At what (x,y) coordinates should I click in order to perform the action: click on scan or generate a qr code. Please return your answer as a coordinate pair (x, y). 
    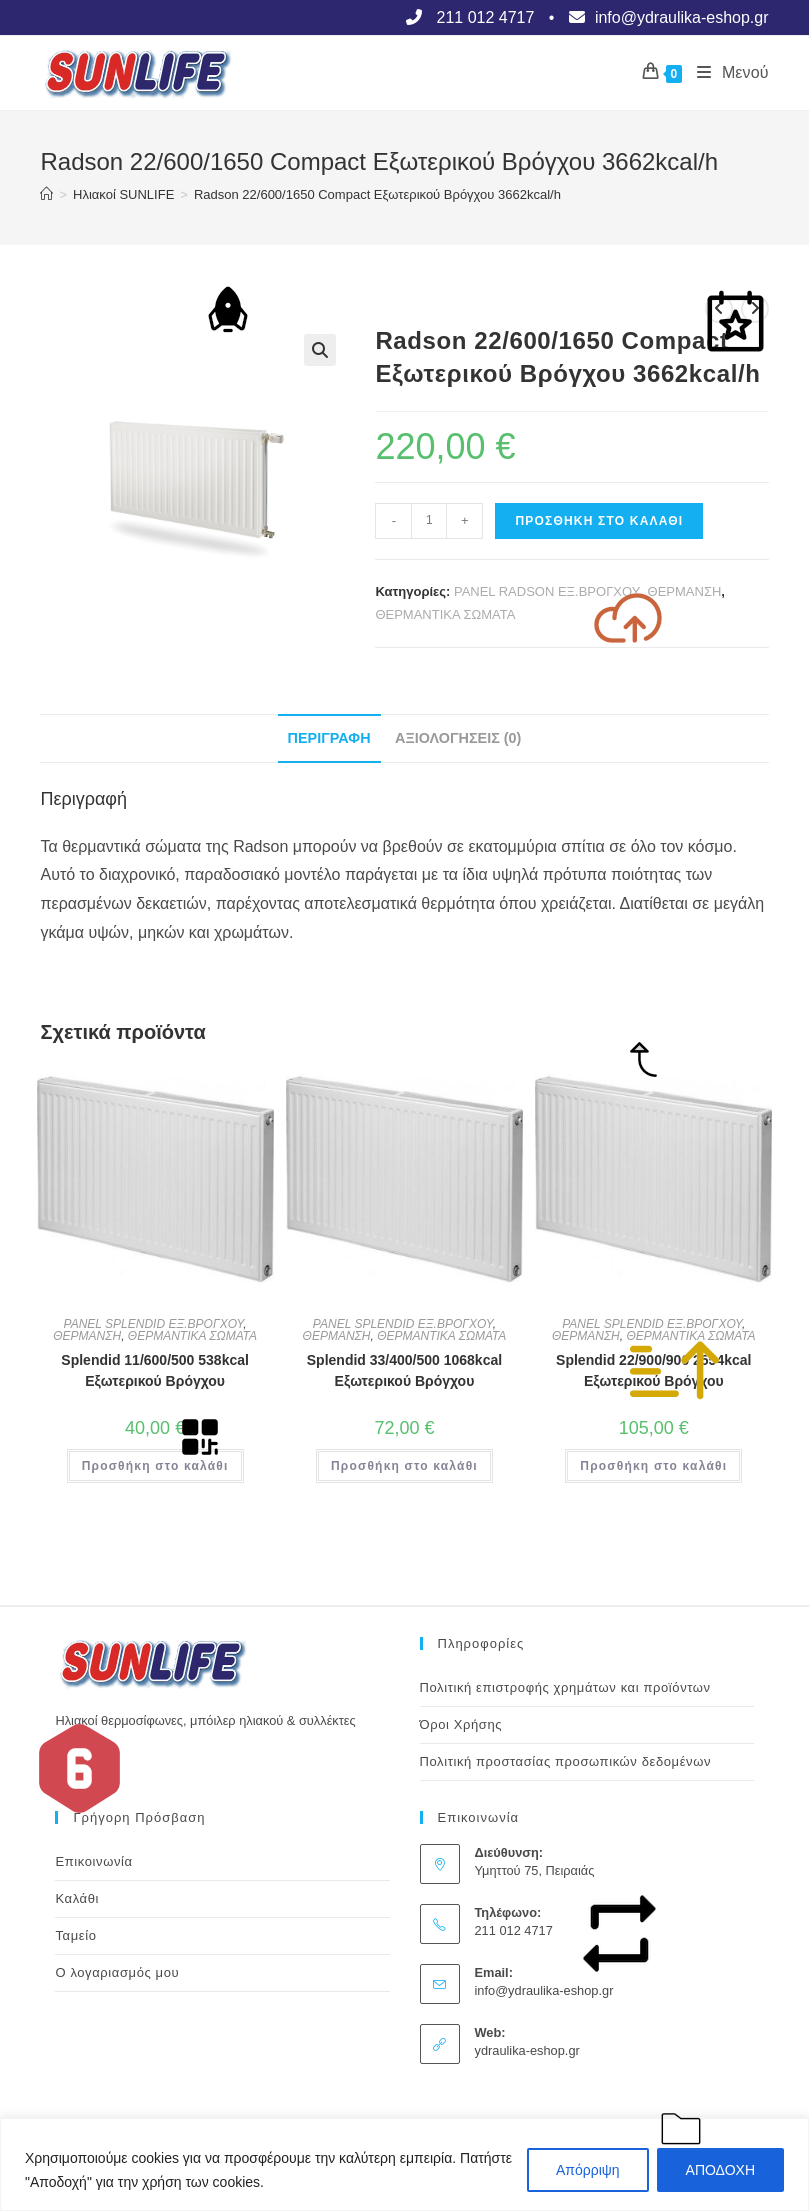
    Looking at the image, I should click on (200, 1437).